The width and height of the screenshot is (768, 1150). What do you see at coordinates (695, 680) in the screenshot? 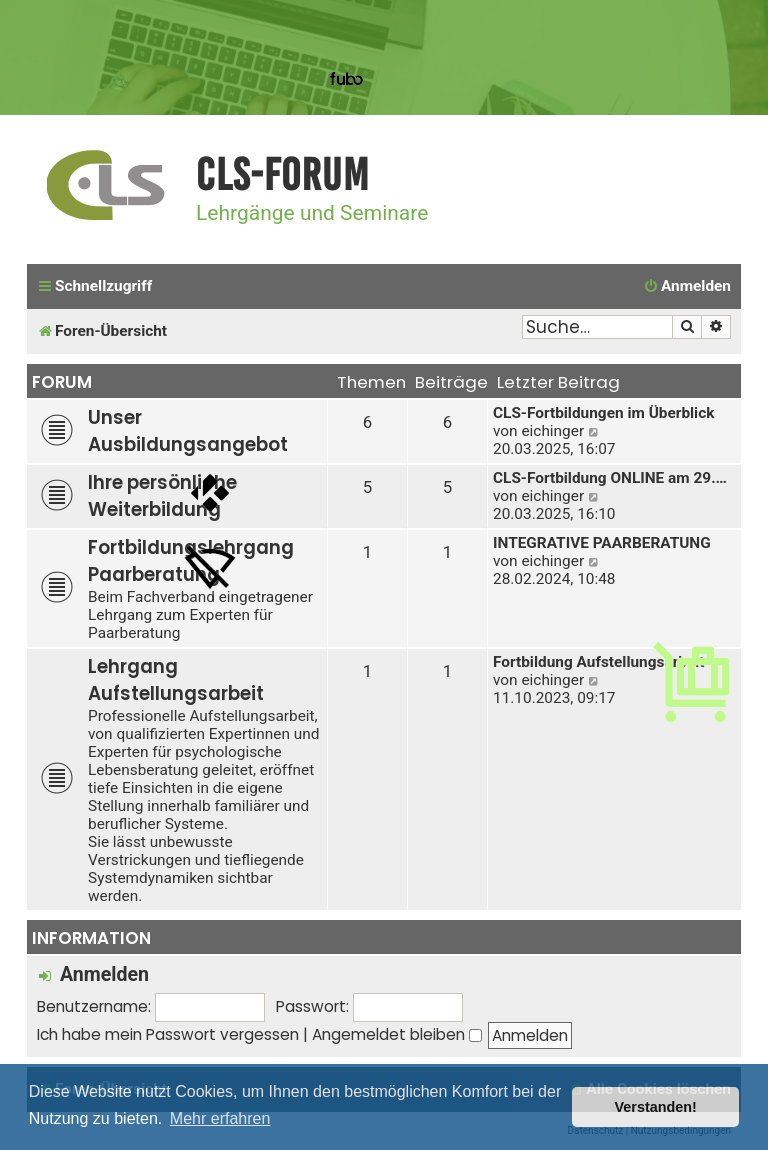
I see `view your luggage or baggage information` at bounding box center [695, 680].